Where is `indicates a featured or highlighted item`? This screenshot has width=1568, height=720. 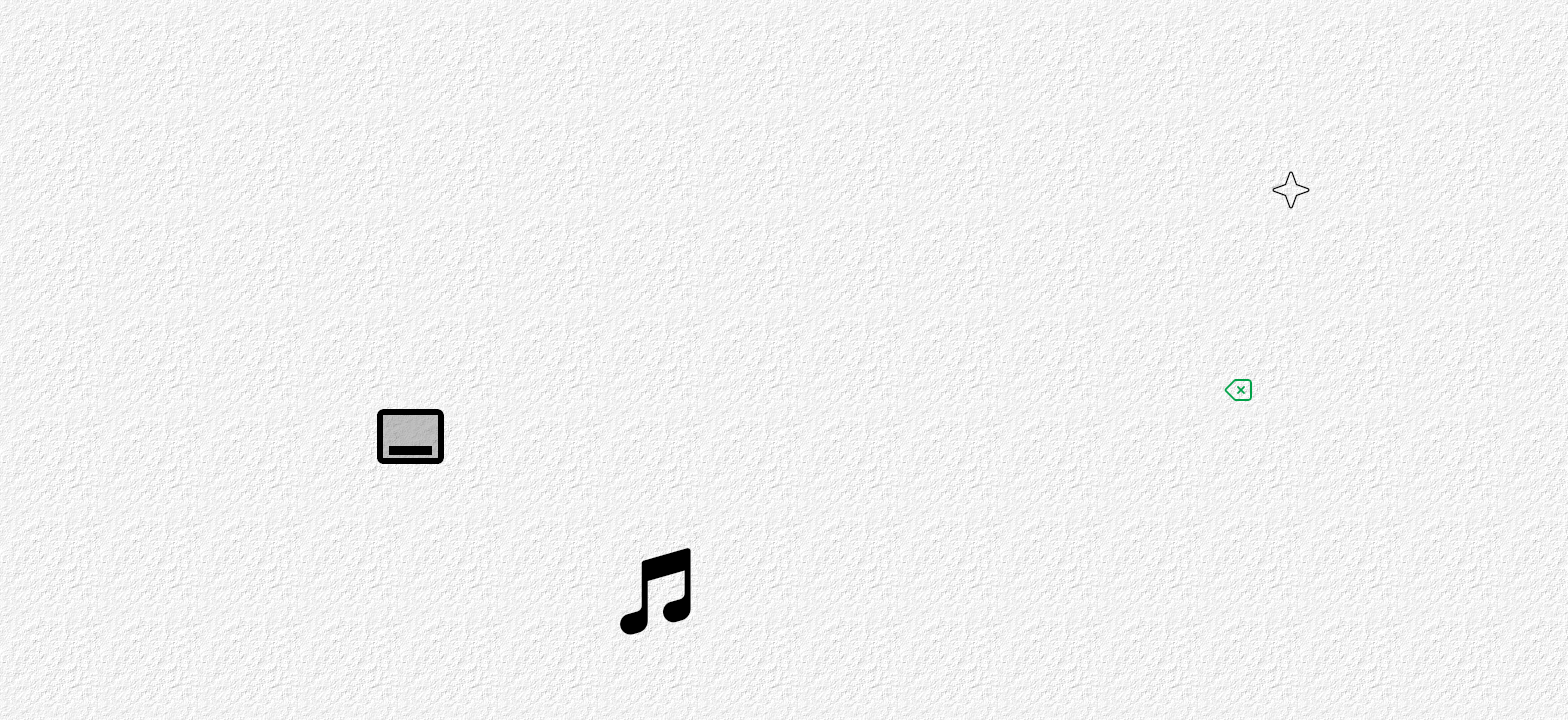 indicates a featured or highlighted item is located at coordinates (1291, 190).